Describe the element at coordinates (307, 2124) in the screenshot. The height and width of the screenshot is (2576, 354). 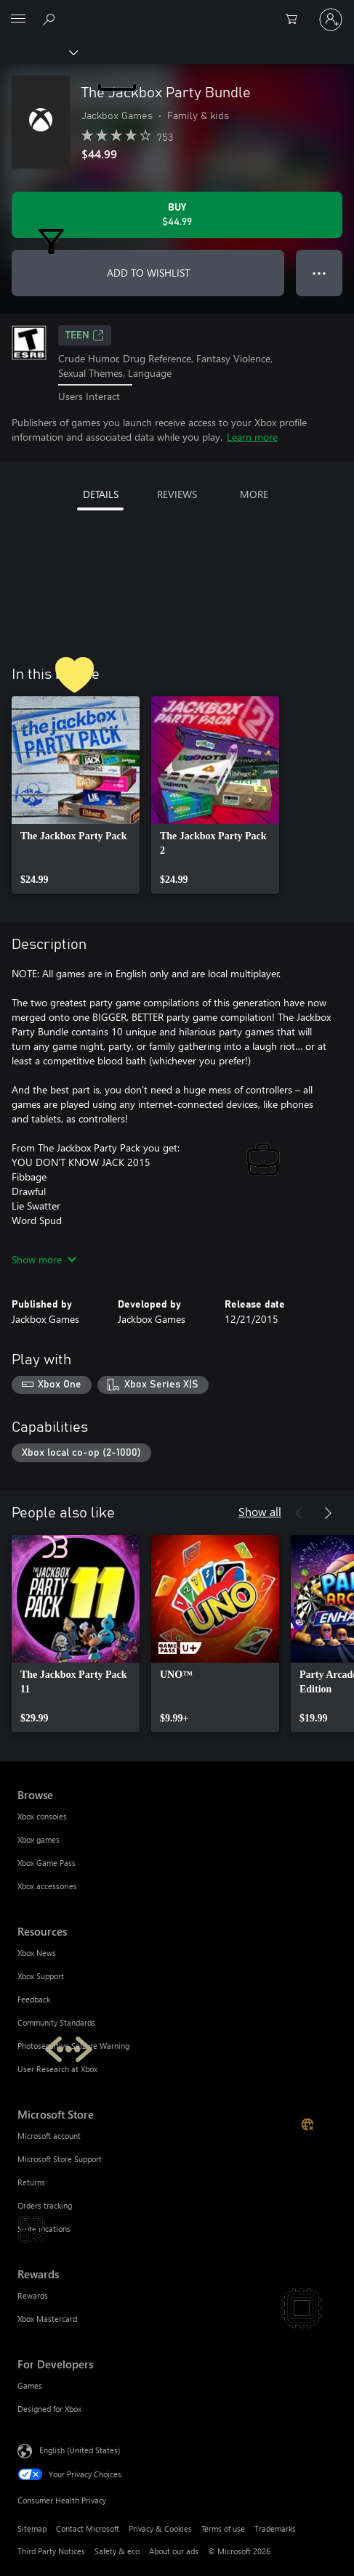
I see `no internet connection` at that location.